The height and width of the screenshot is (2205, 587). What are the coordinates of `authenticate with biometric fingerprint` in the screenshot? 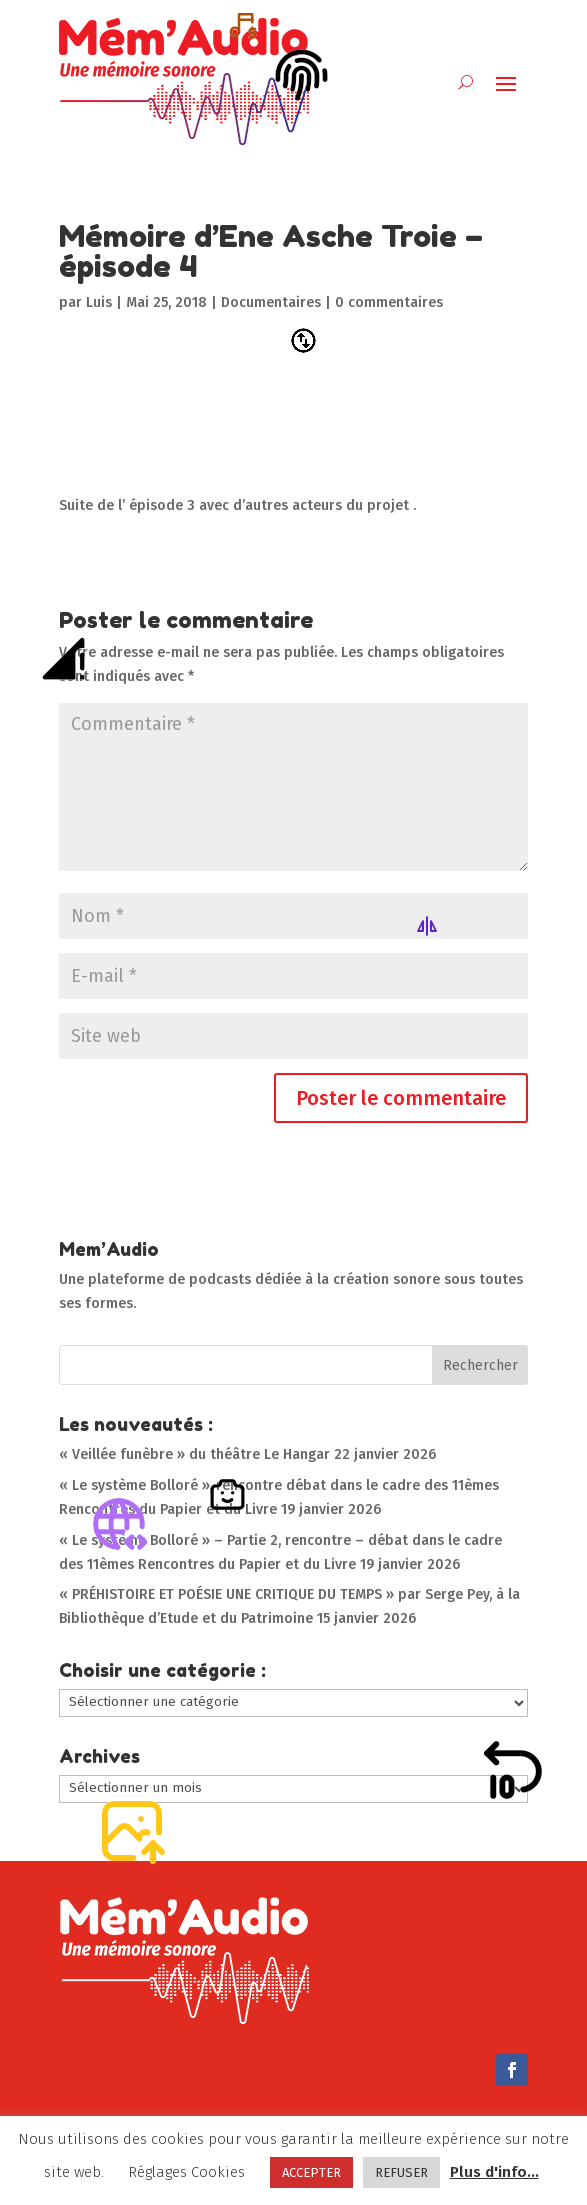 It's located at (301, 75).